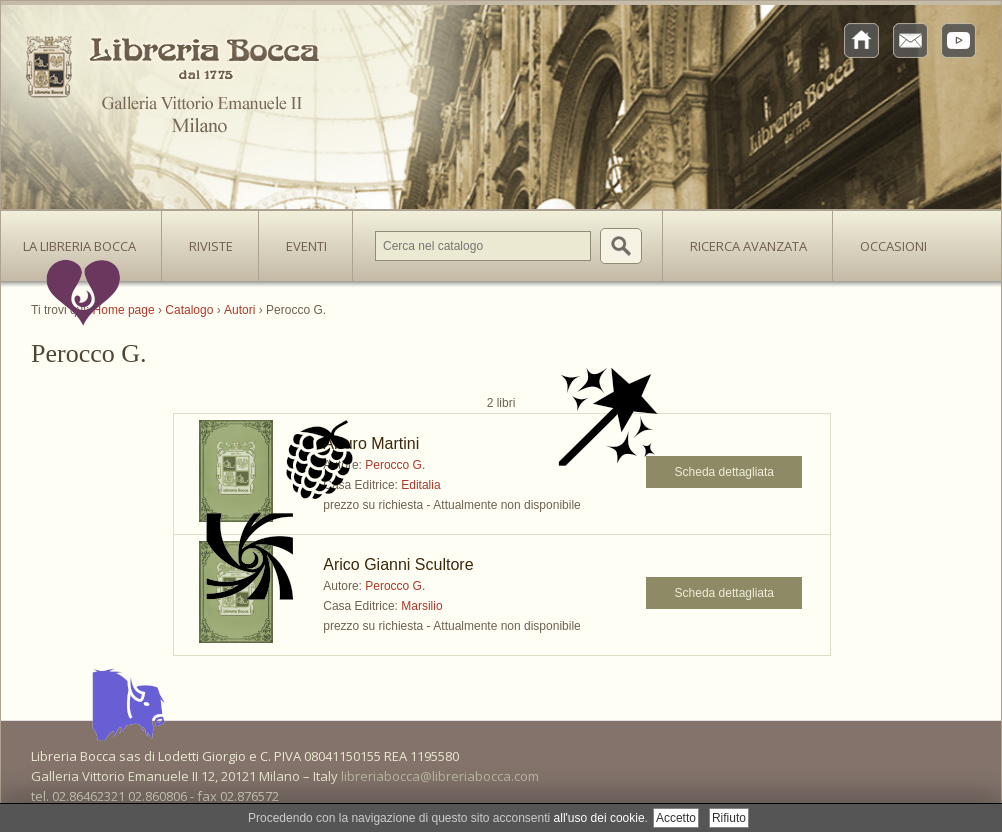 This screenshot has width=1002, height=832. I want to click on apply magic effects or filters, so click(608, 416).